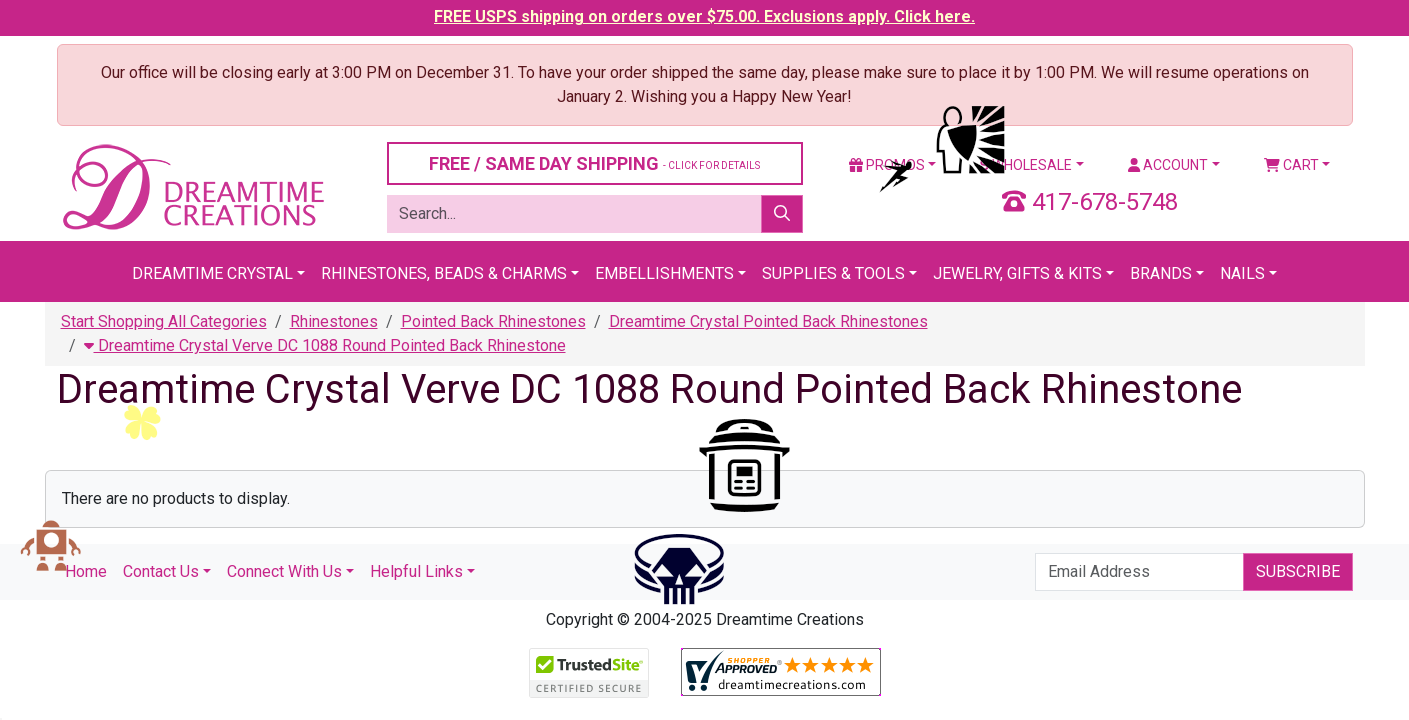 Image resolution: width=1409 pixels, height=720 pixels. I want to click on activate sprint or run mode, so click(895, 176).